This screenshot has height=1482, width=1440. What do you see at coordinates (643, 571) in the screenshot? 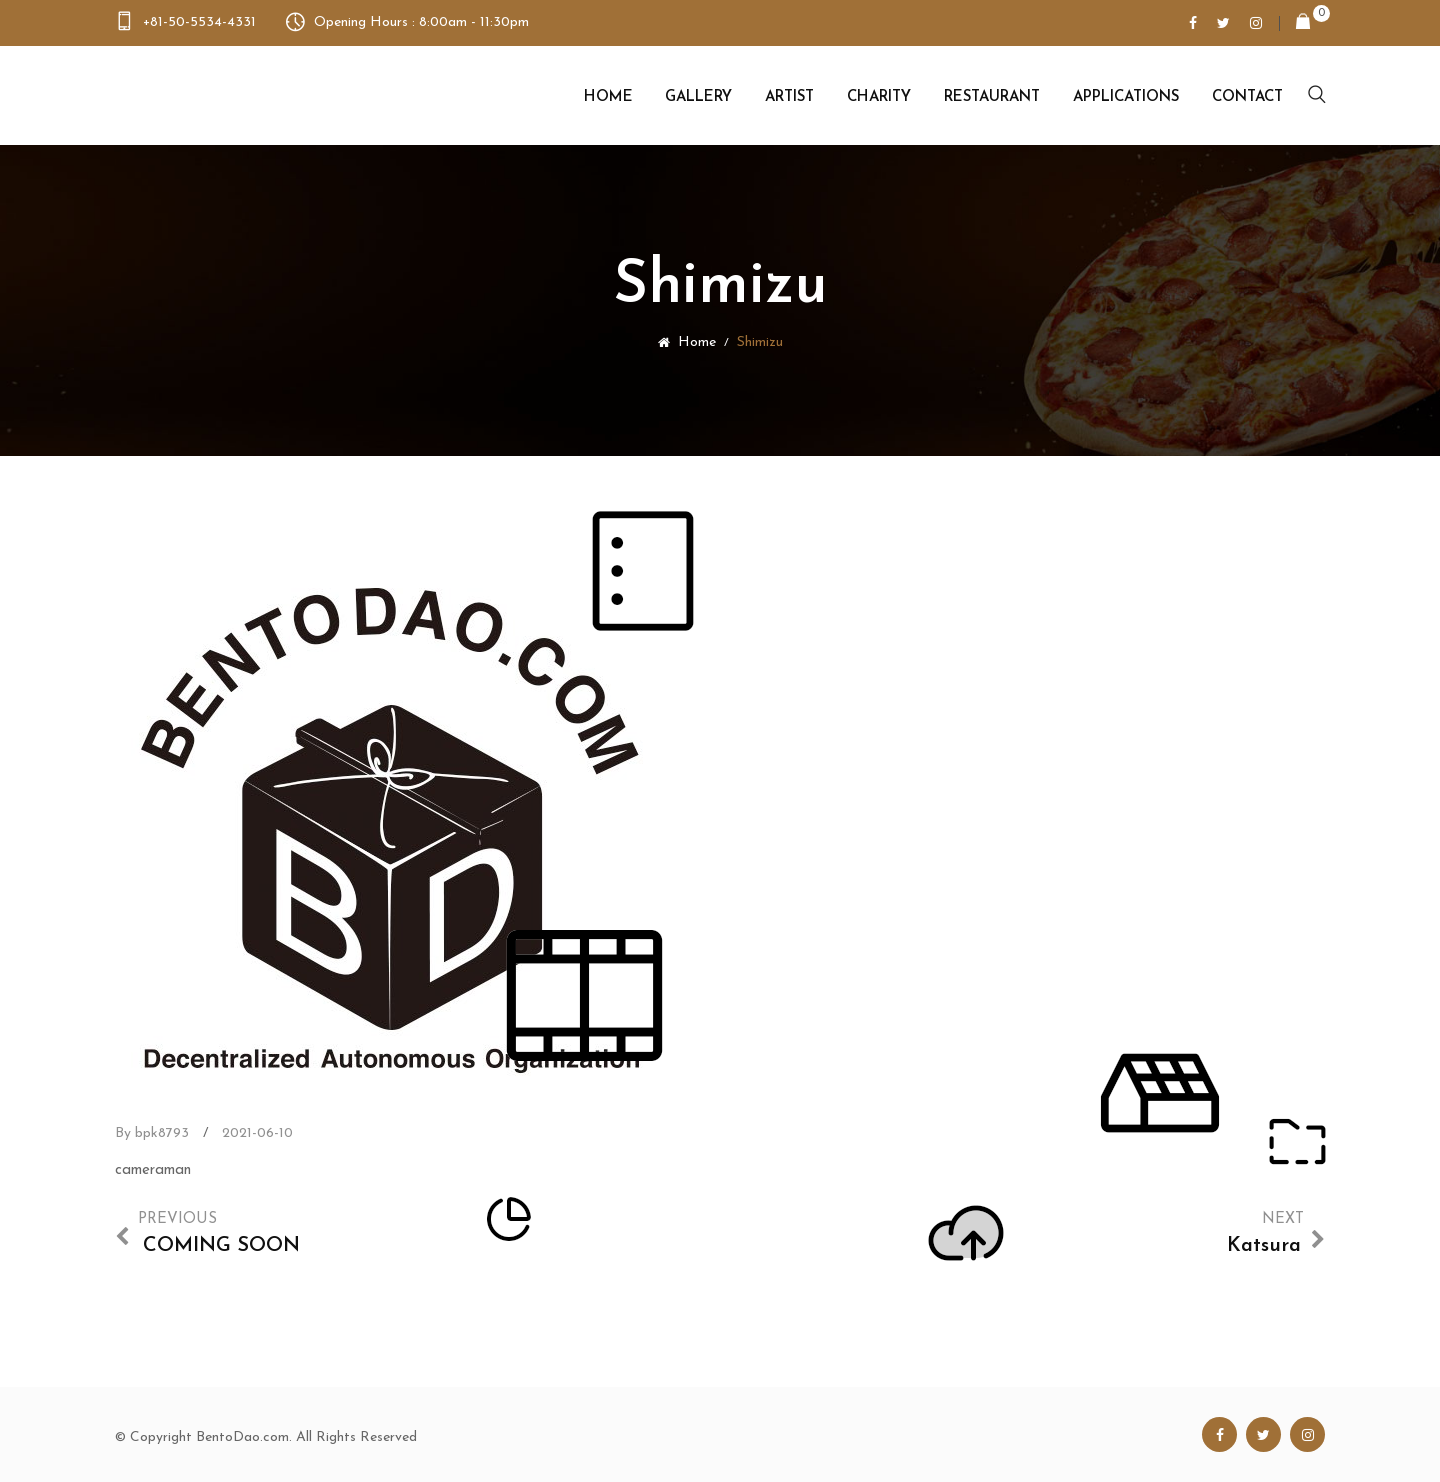
I see `view screenplay or script documents` at bounding box center [643, 571].